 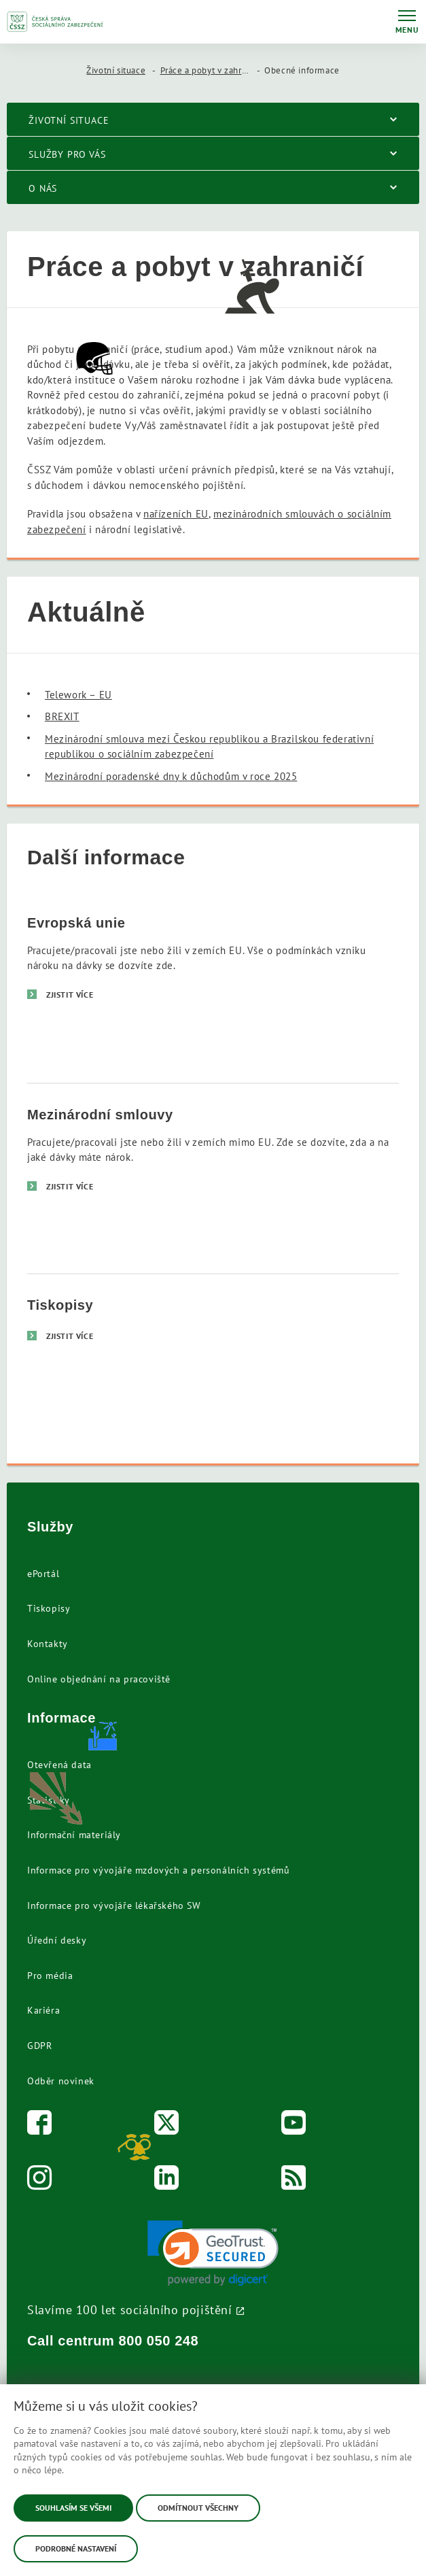 I want to click on access american football content or games, so click(x=94, y=358).